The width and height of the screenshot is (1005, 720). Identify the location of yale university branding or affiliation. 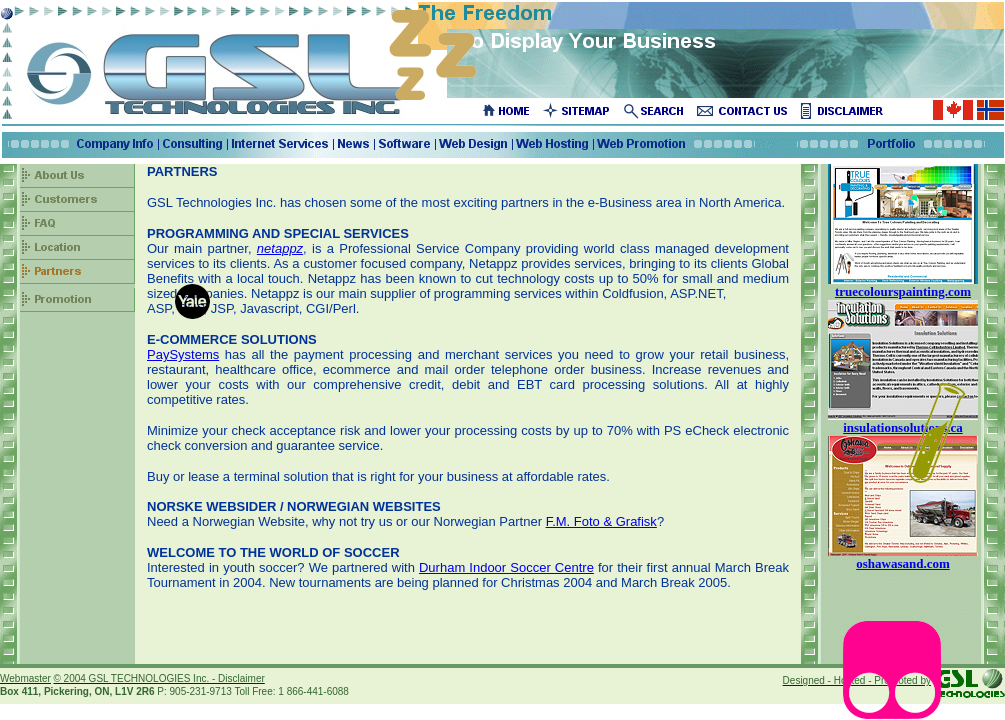
(192, 301).